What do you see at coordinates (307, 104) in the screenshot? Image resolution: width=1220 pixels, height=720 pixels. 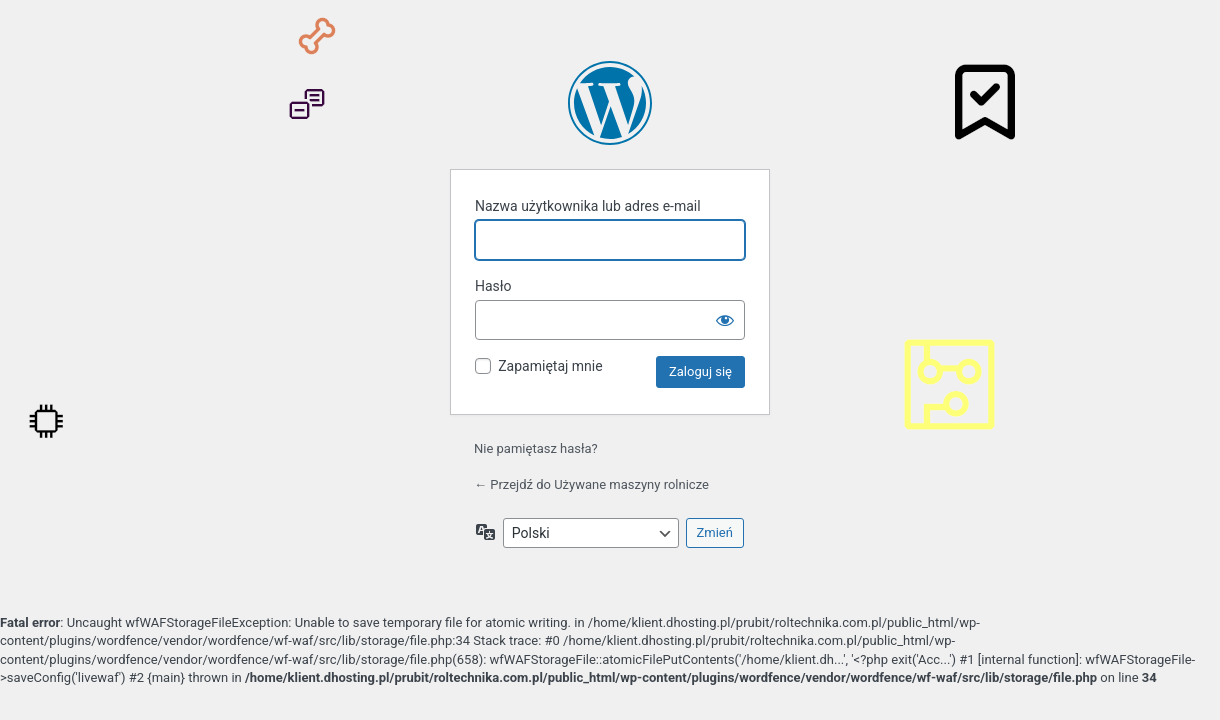 I see `indicates an enum member or enumeration value in code` at bounding box center [307, 104].